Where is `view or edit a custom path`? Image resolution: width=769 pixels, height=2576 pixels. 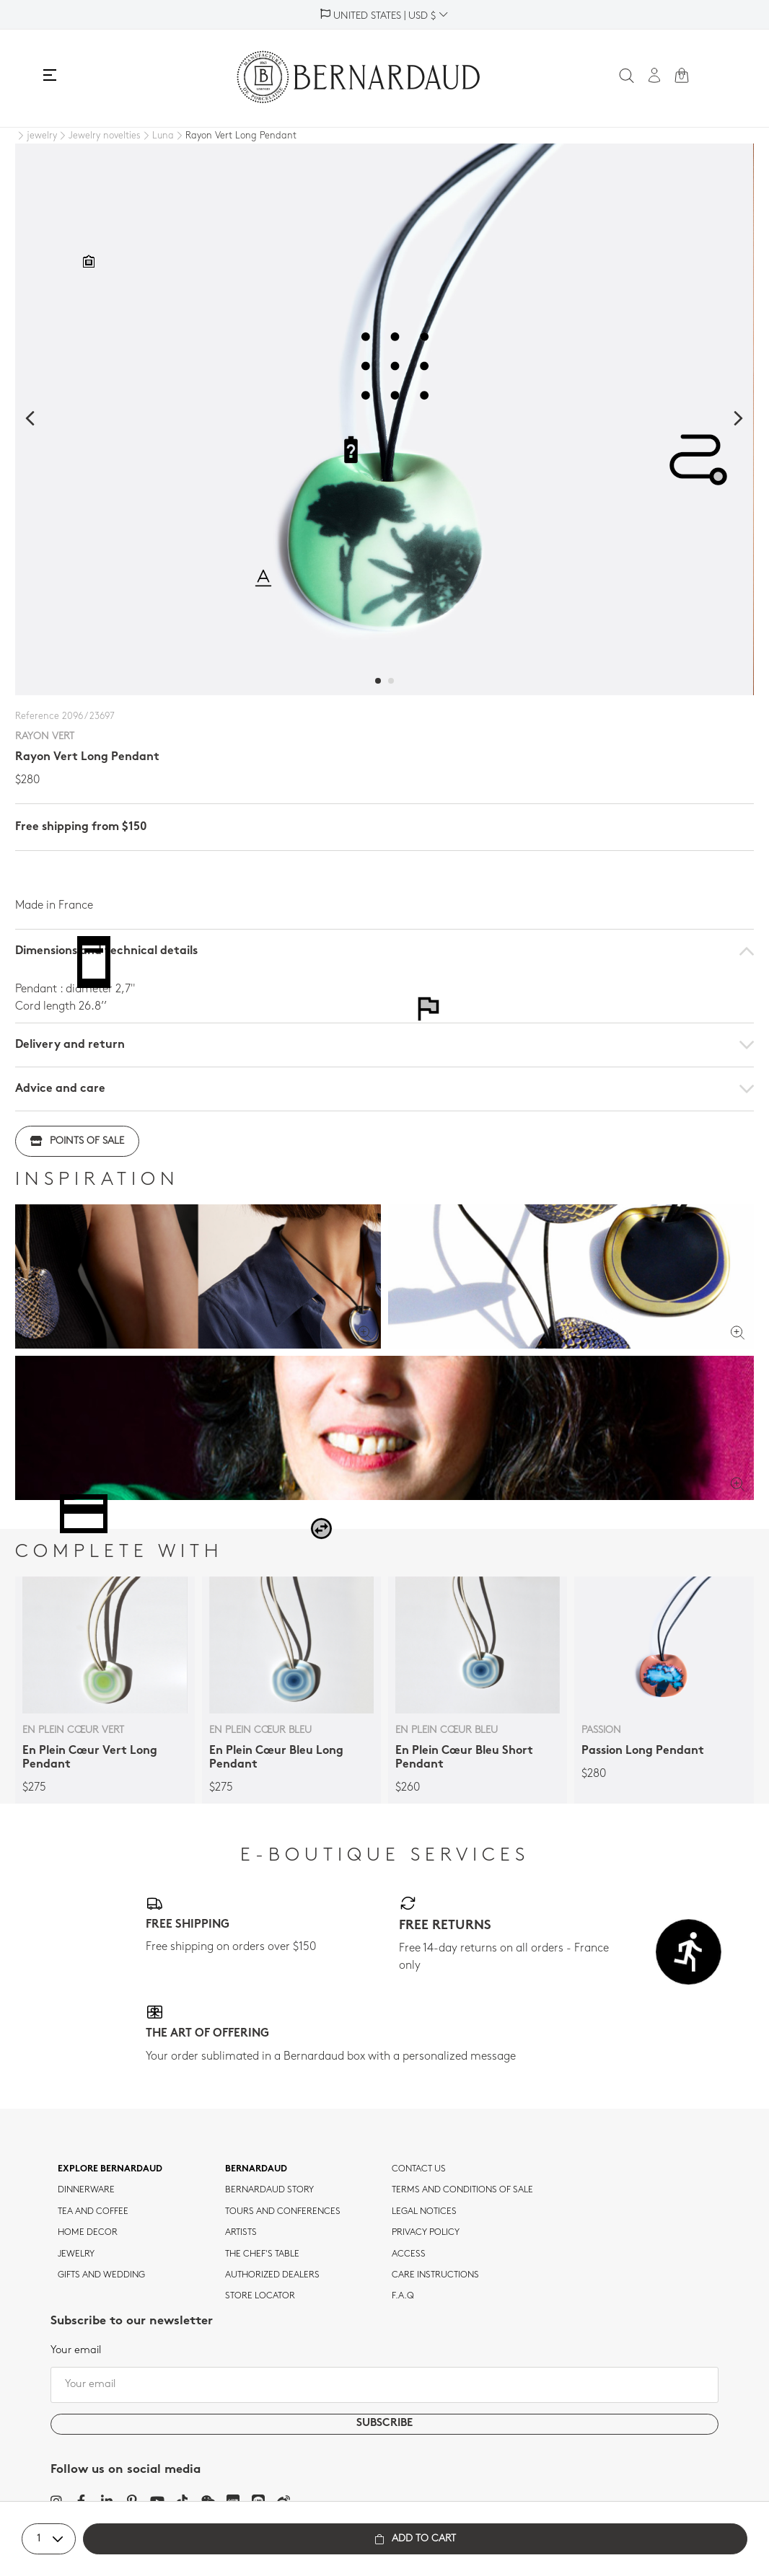 view or edit a custom path is located at coordinates (698, 456).